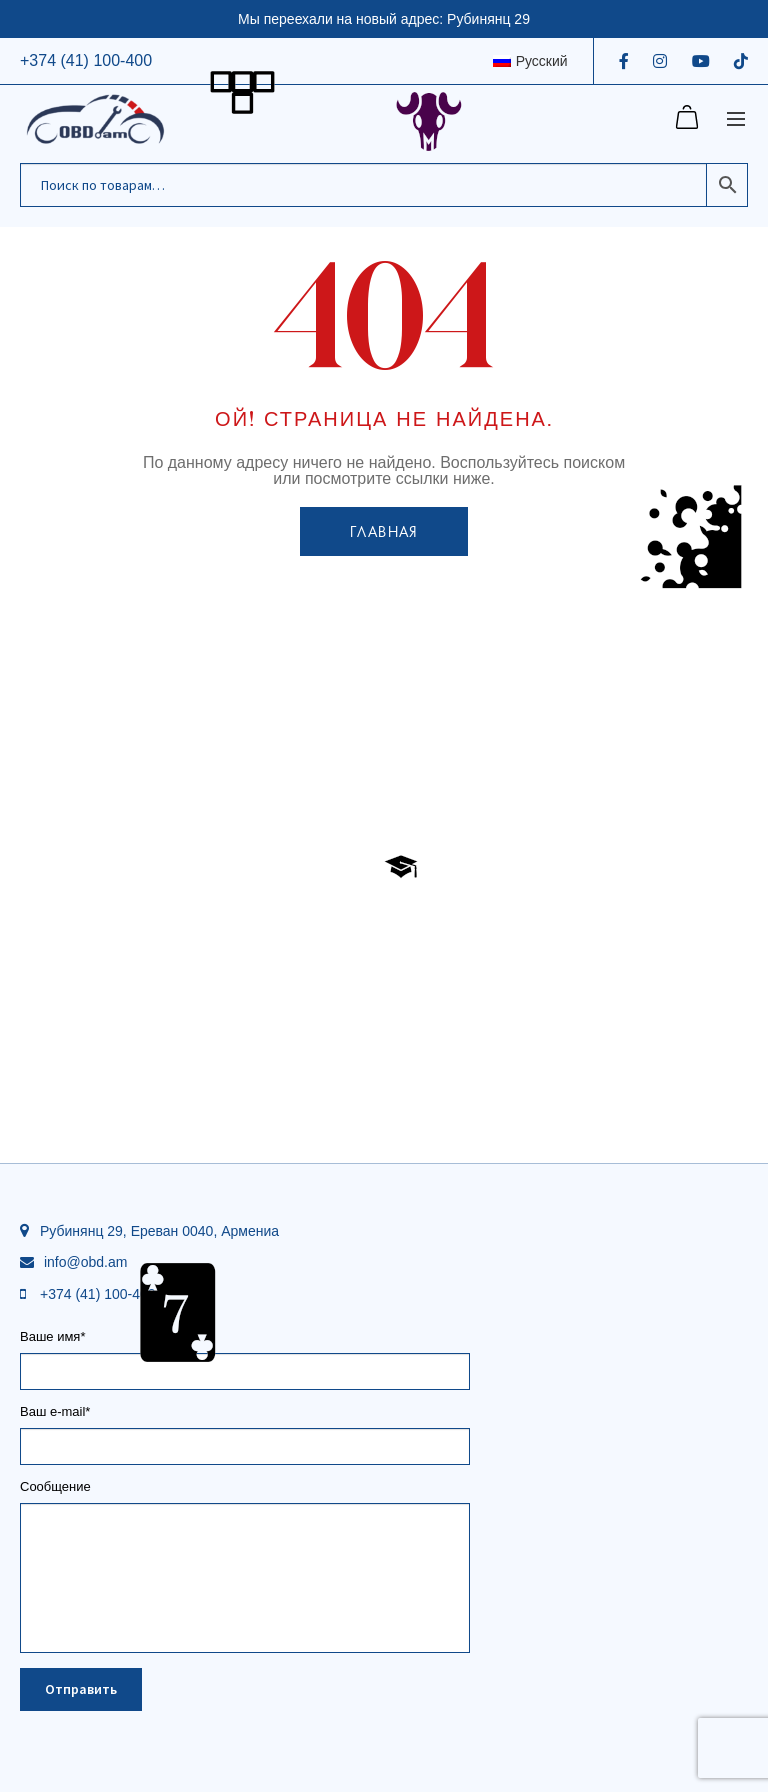 This screenshot has width=768, height=1792. What do you see at coordinates (429, 119) in the screenshot?
I see `indicates a desert or wasteland area in a game map` at bounding box center [429, 119].